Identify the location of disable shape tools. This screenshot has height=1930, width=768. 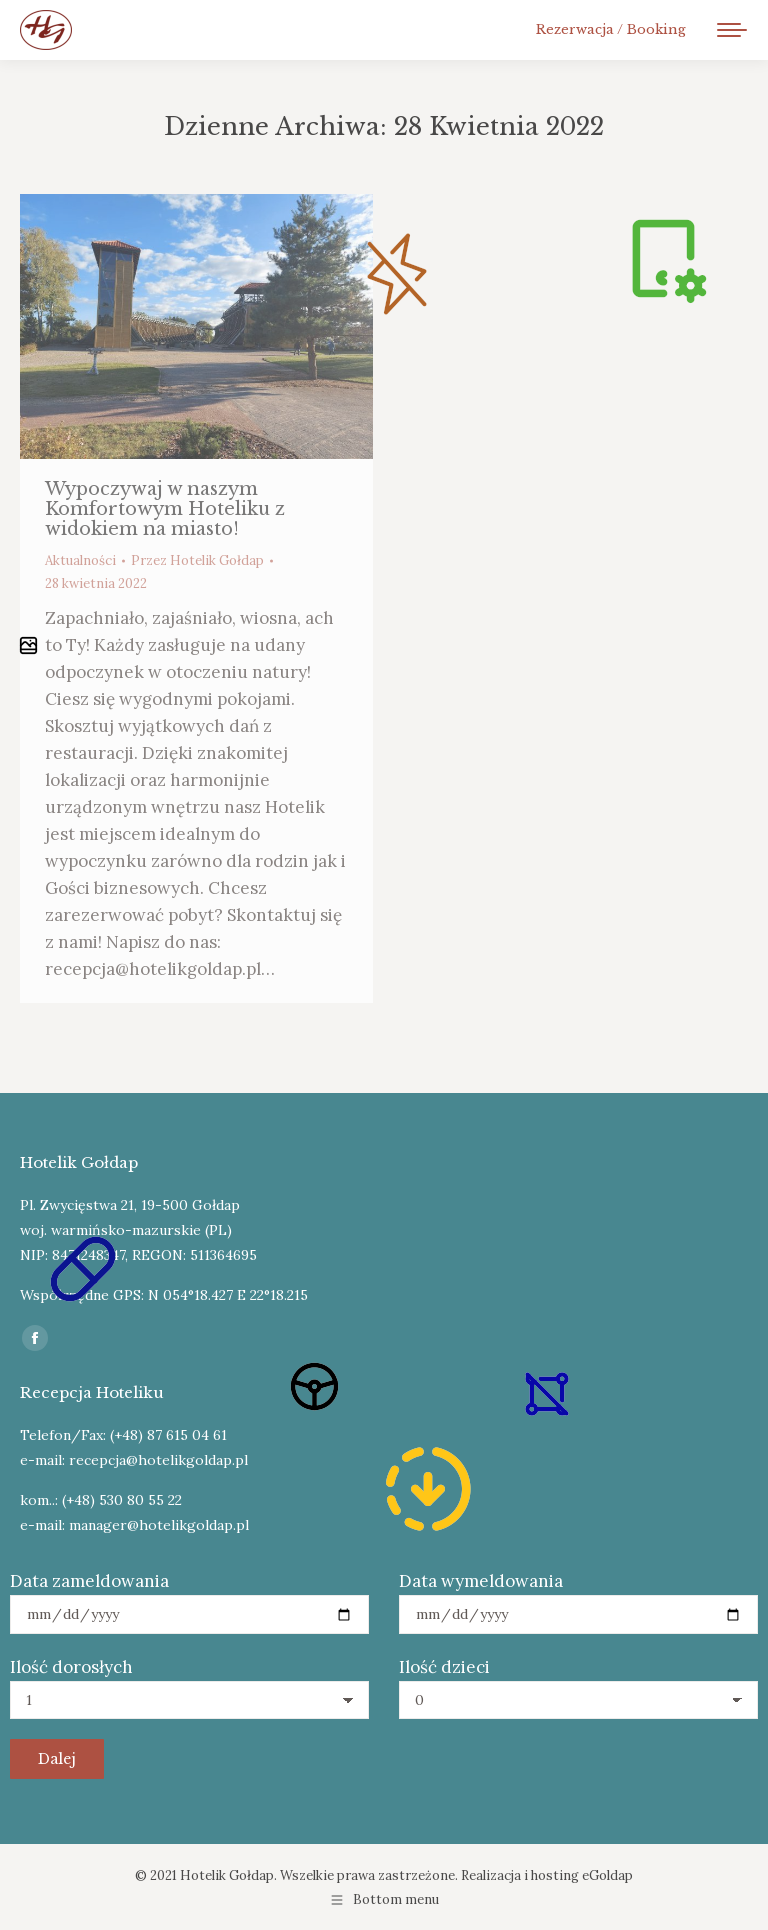
(547, 1394).